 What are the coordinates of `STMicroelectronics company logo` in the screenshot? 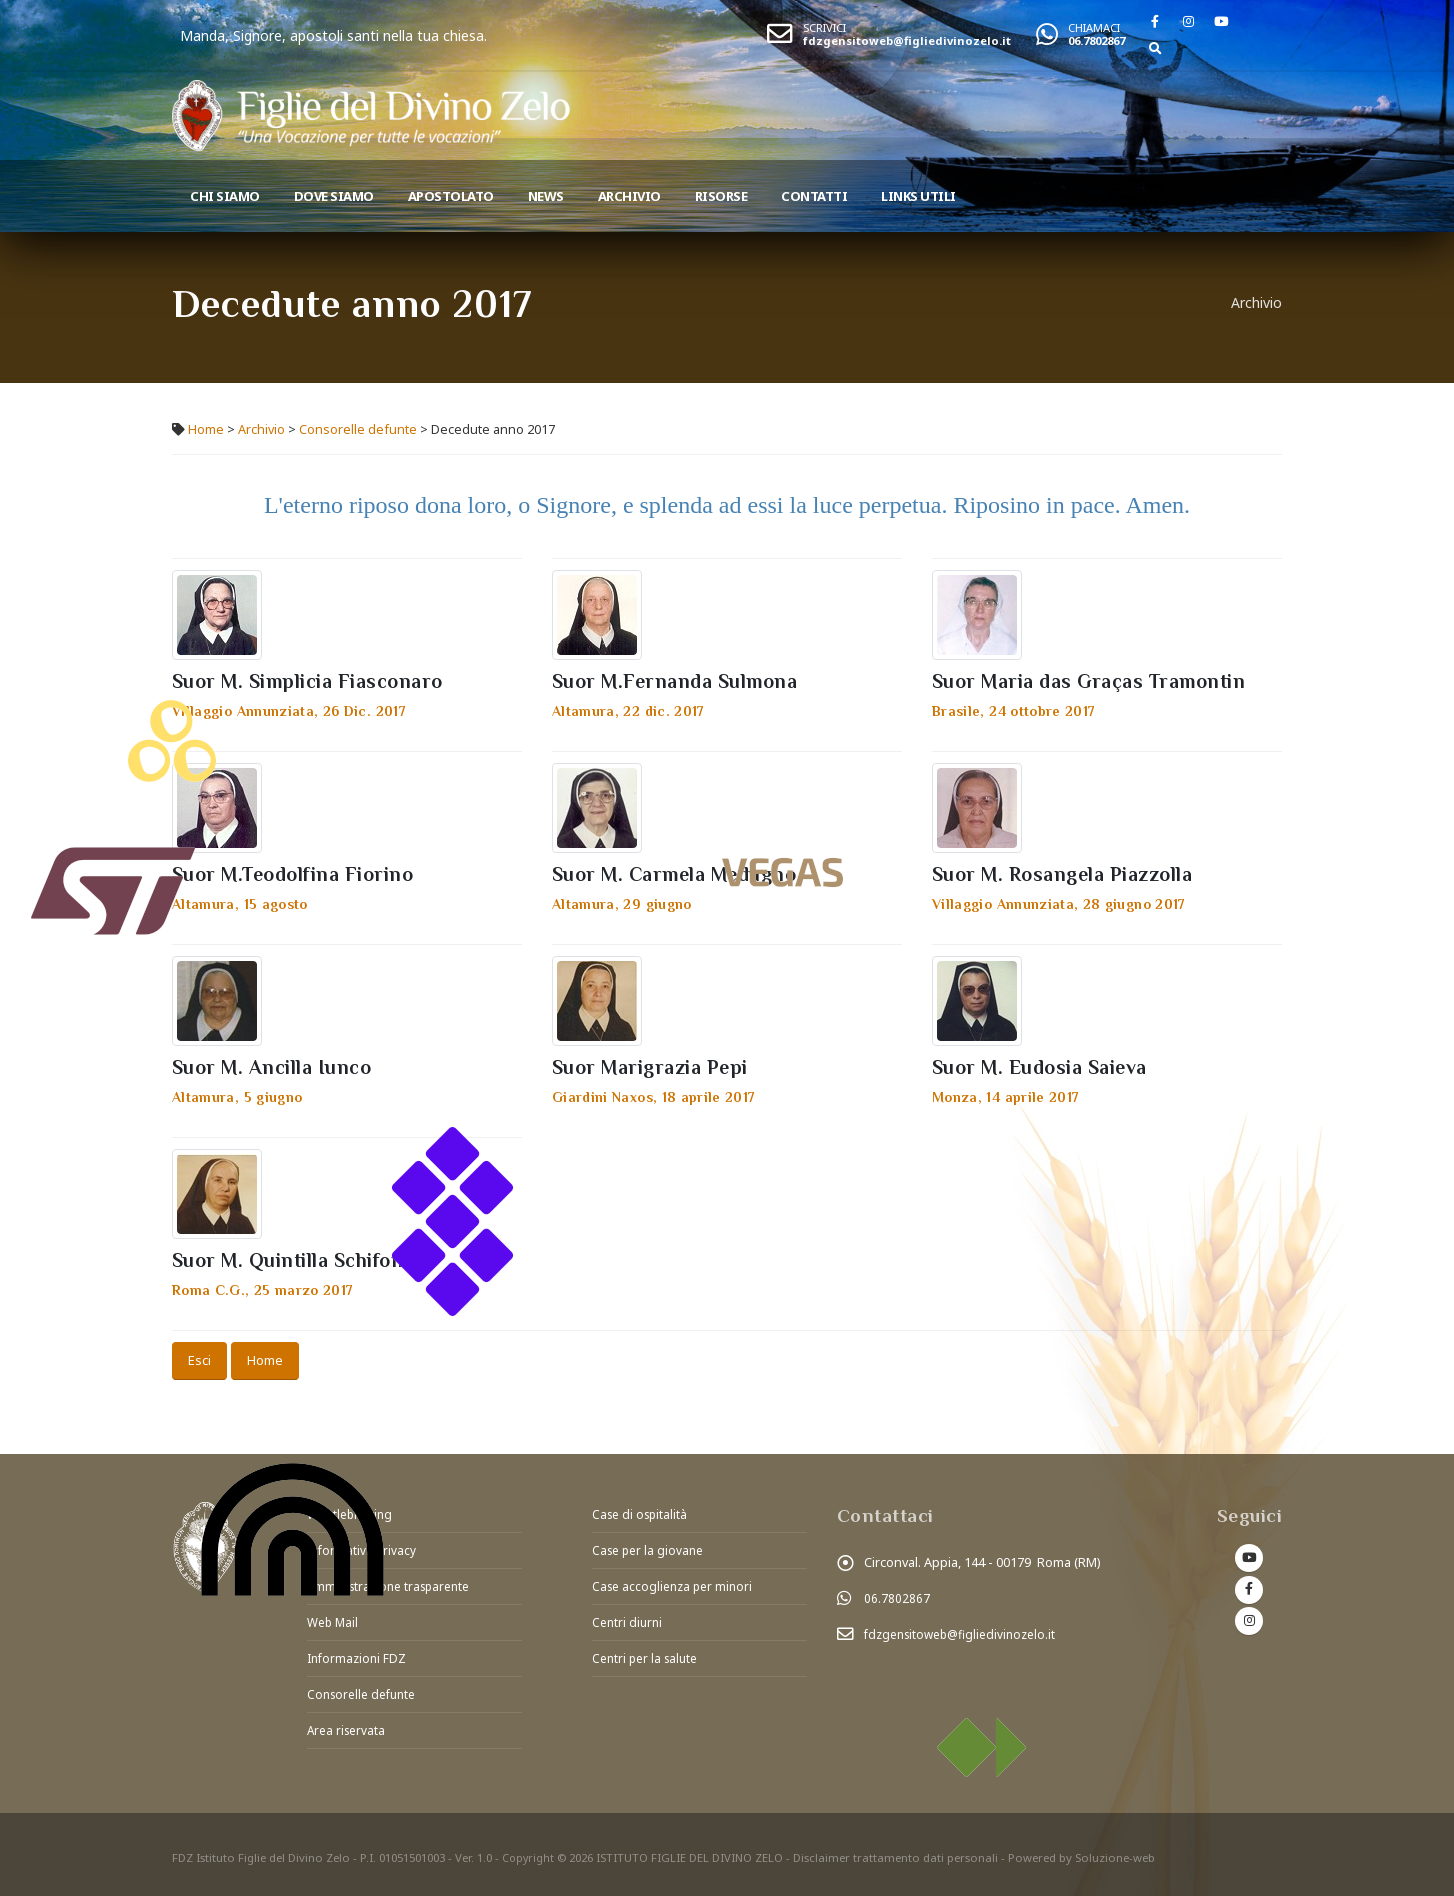 It's located at (113, 891).